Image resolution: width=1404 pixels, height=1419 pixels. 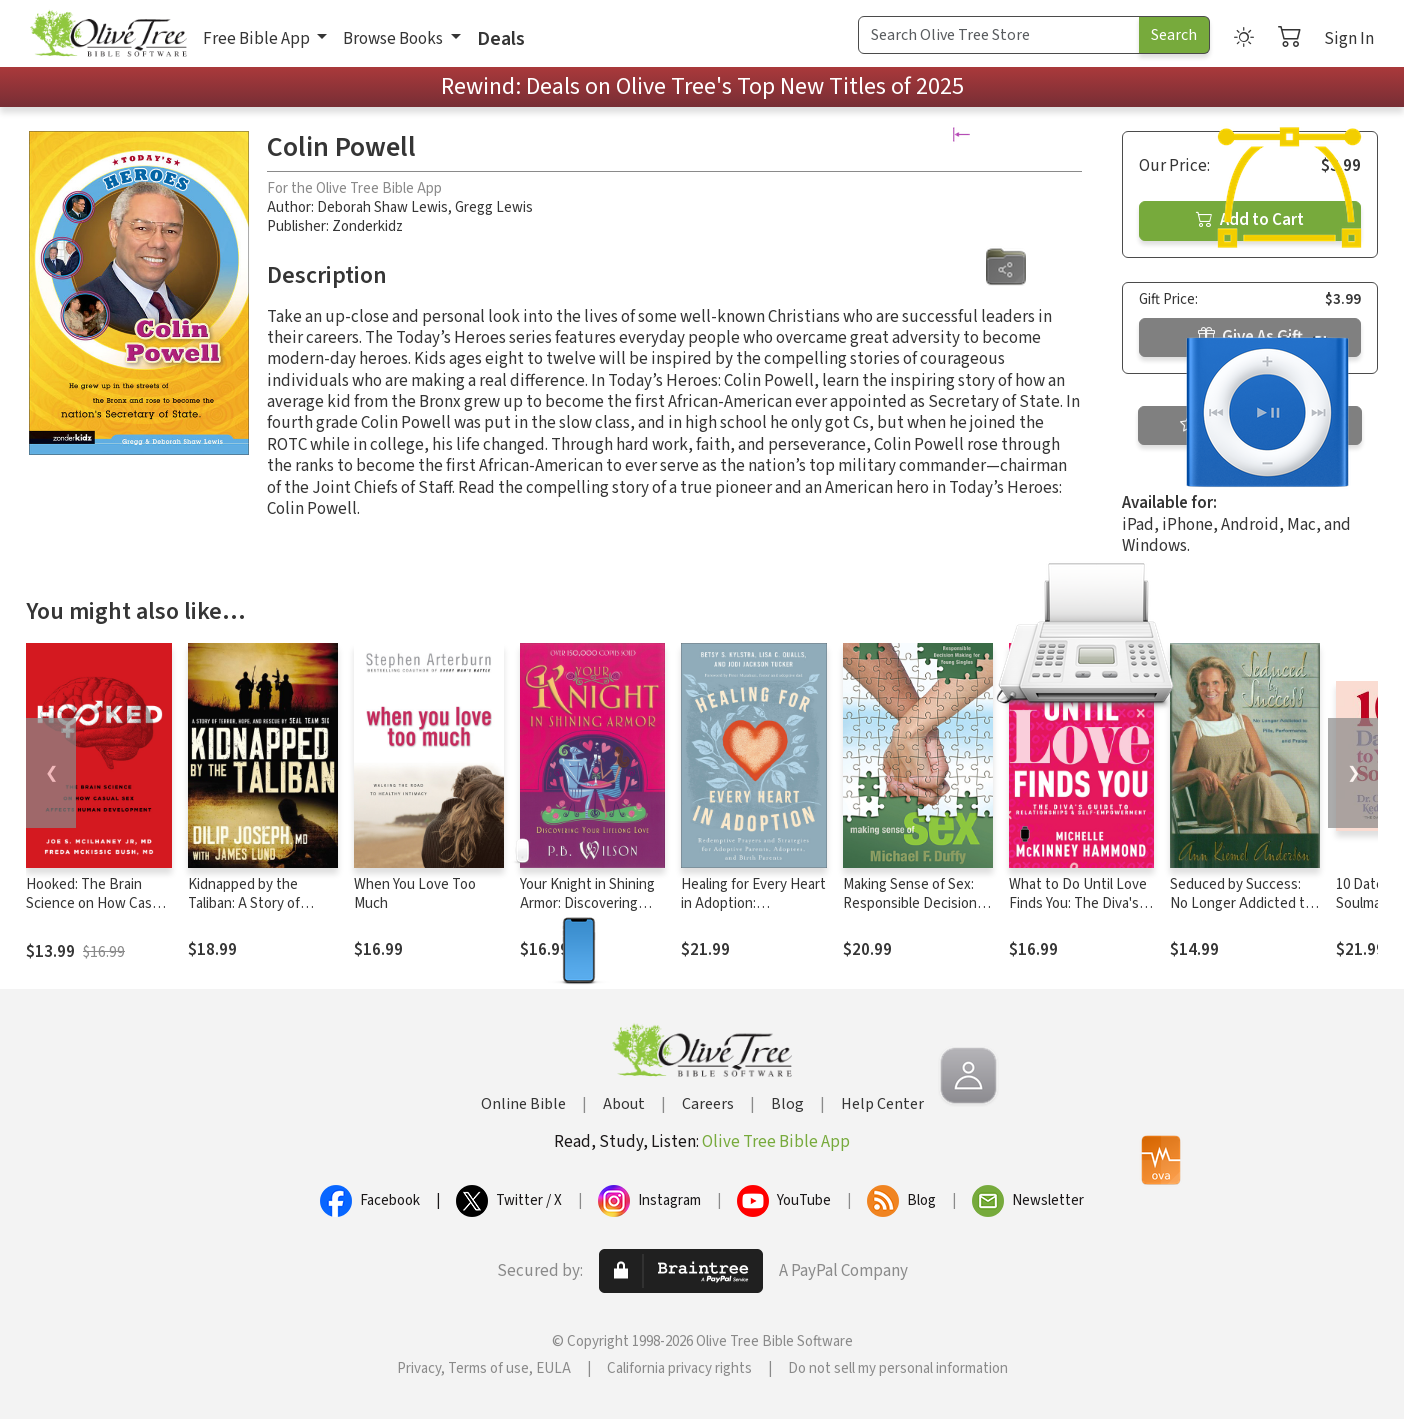 What do you see at coordinates (1161, 1160) in the screenshot?
I see `a VirtualBox appliance file (.ova format)` at bounding box center [1161, 1160].